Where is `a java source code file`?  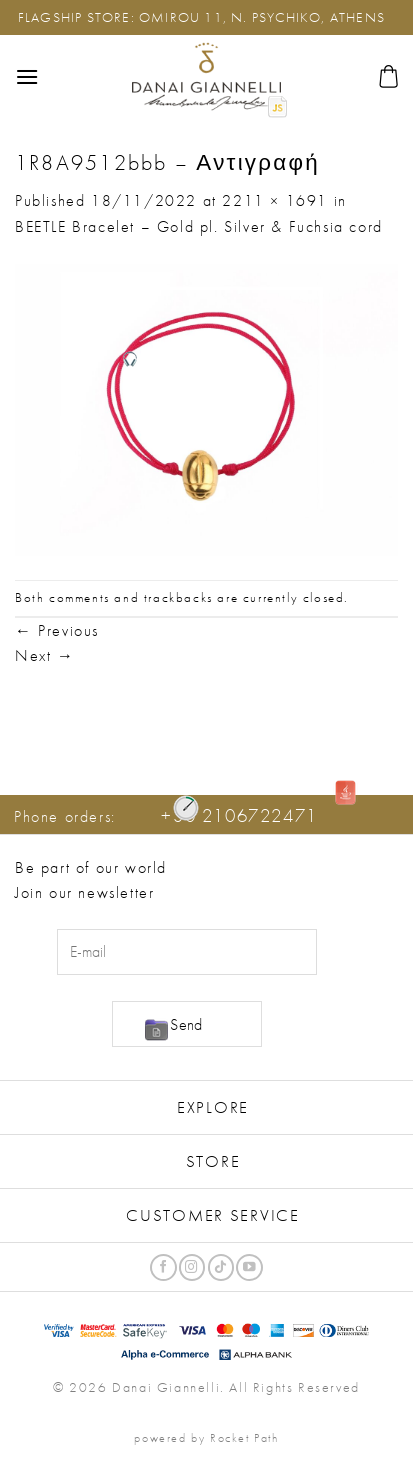 a java source code file is located at coordinates (345, 792).